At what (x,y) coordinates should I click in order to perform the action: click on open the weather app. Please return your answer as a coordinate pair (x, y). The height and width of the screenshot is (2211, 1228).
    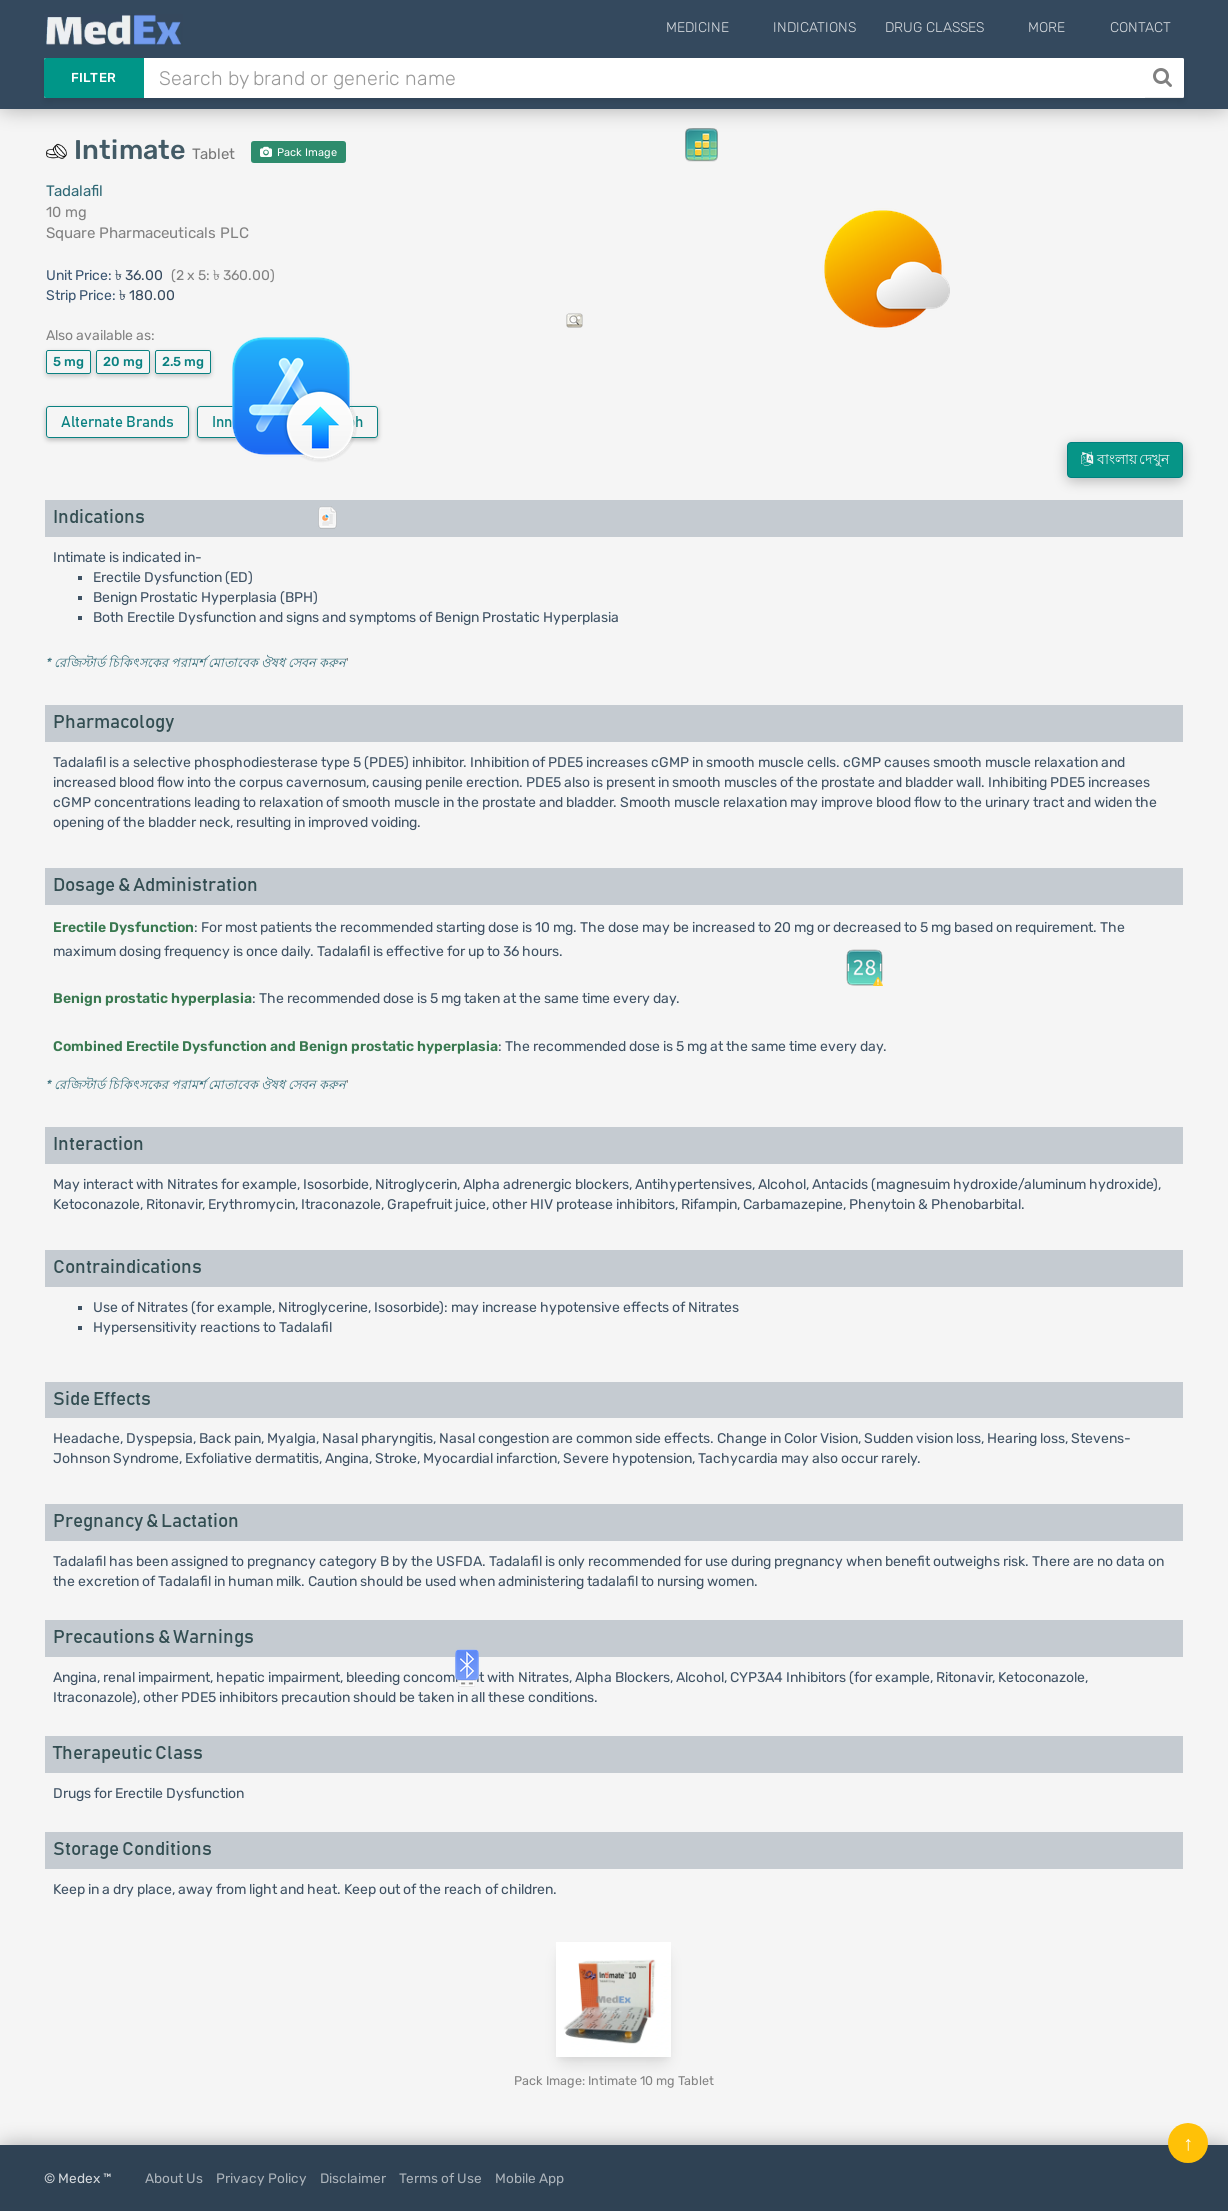
    Looking at the image, I should click on (883, 269).